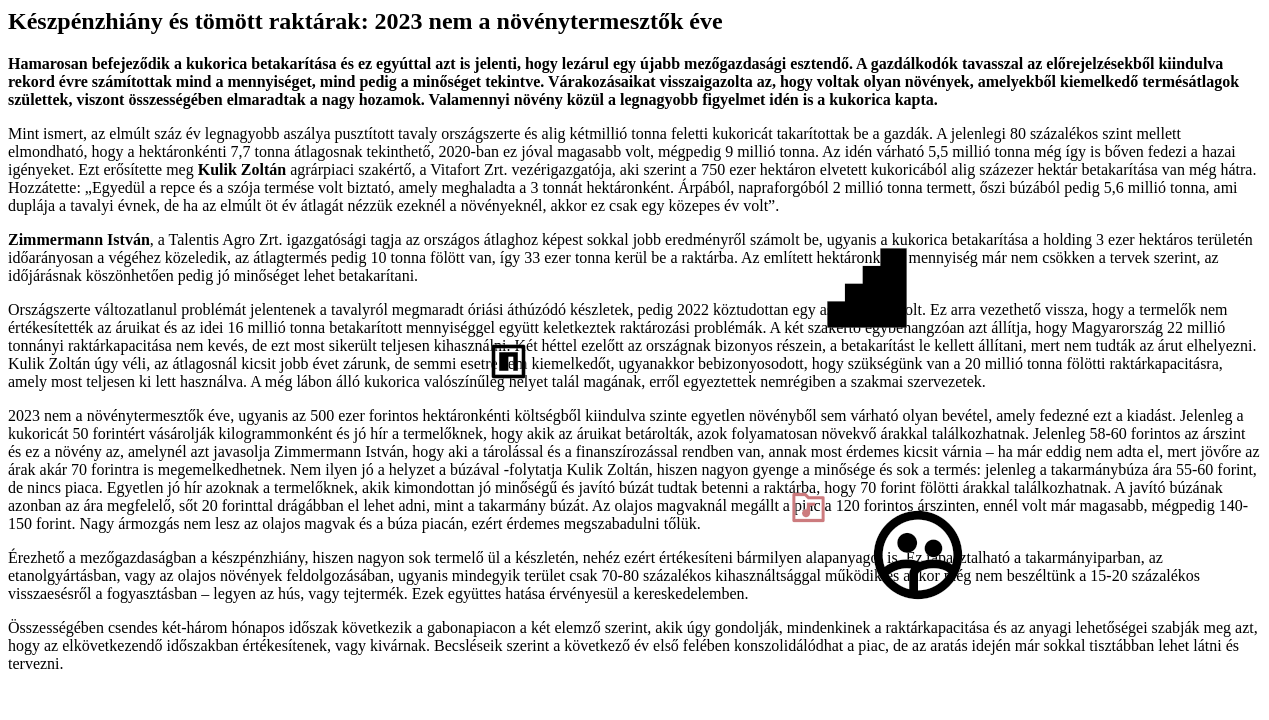  I want to click on view group members or team roster, so click(918, 555).